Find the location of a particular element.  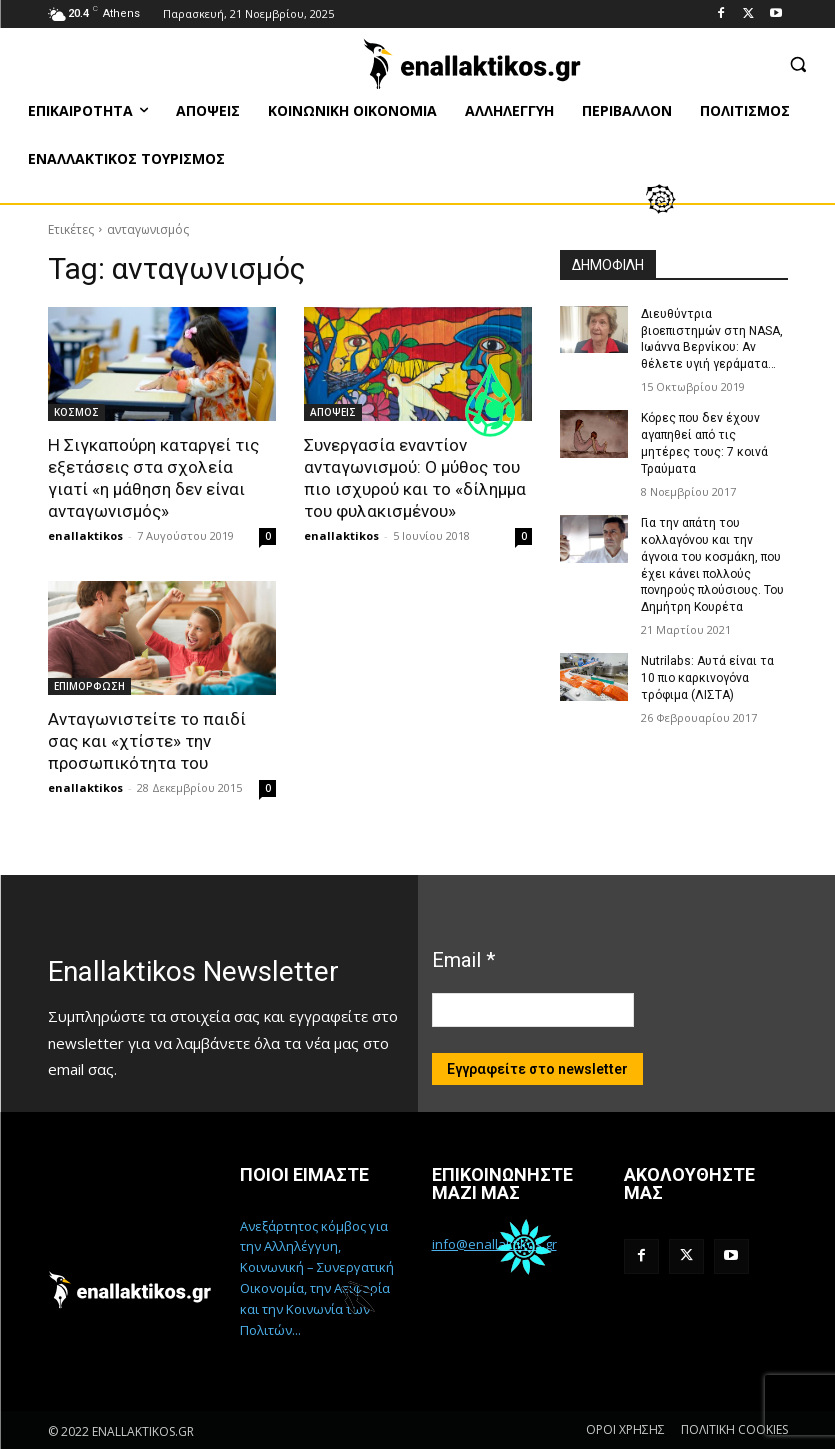

represents a trap or hazard in gameplay is located at coordinates (661, 199).